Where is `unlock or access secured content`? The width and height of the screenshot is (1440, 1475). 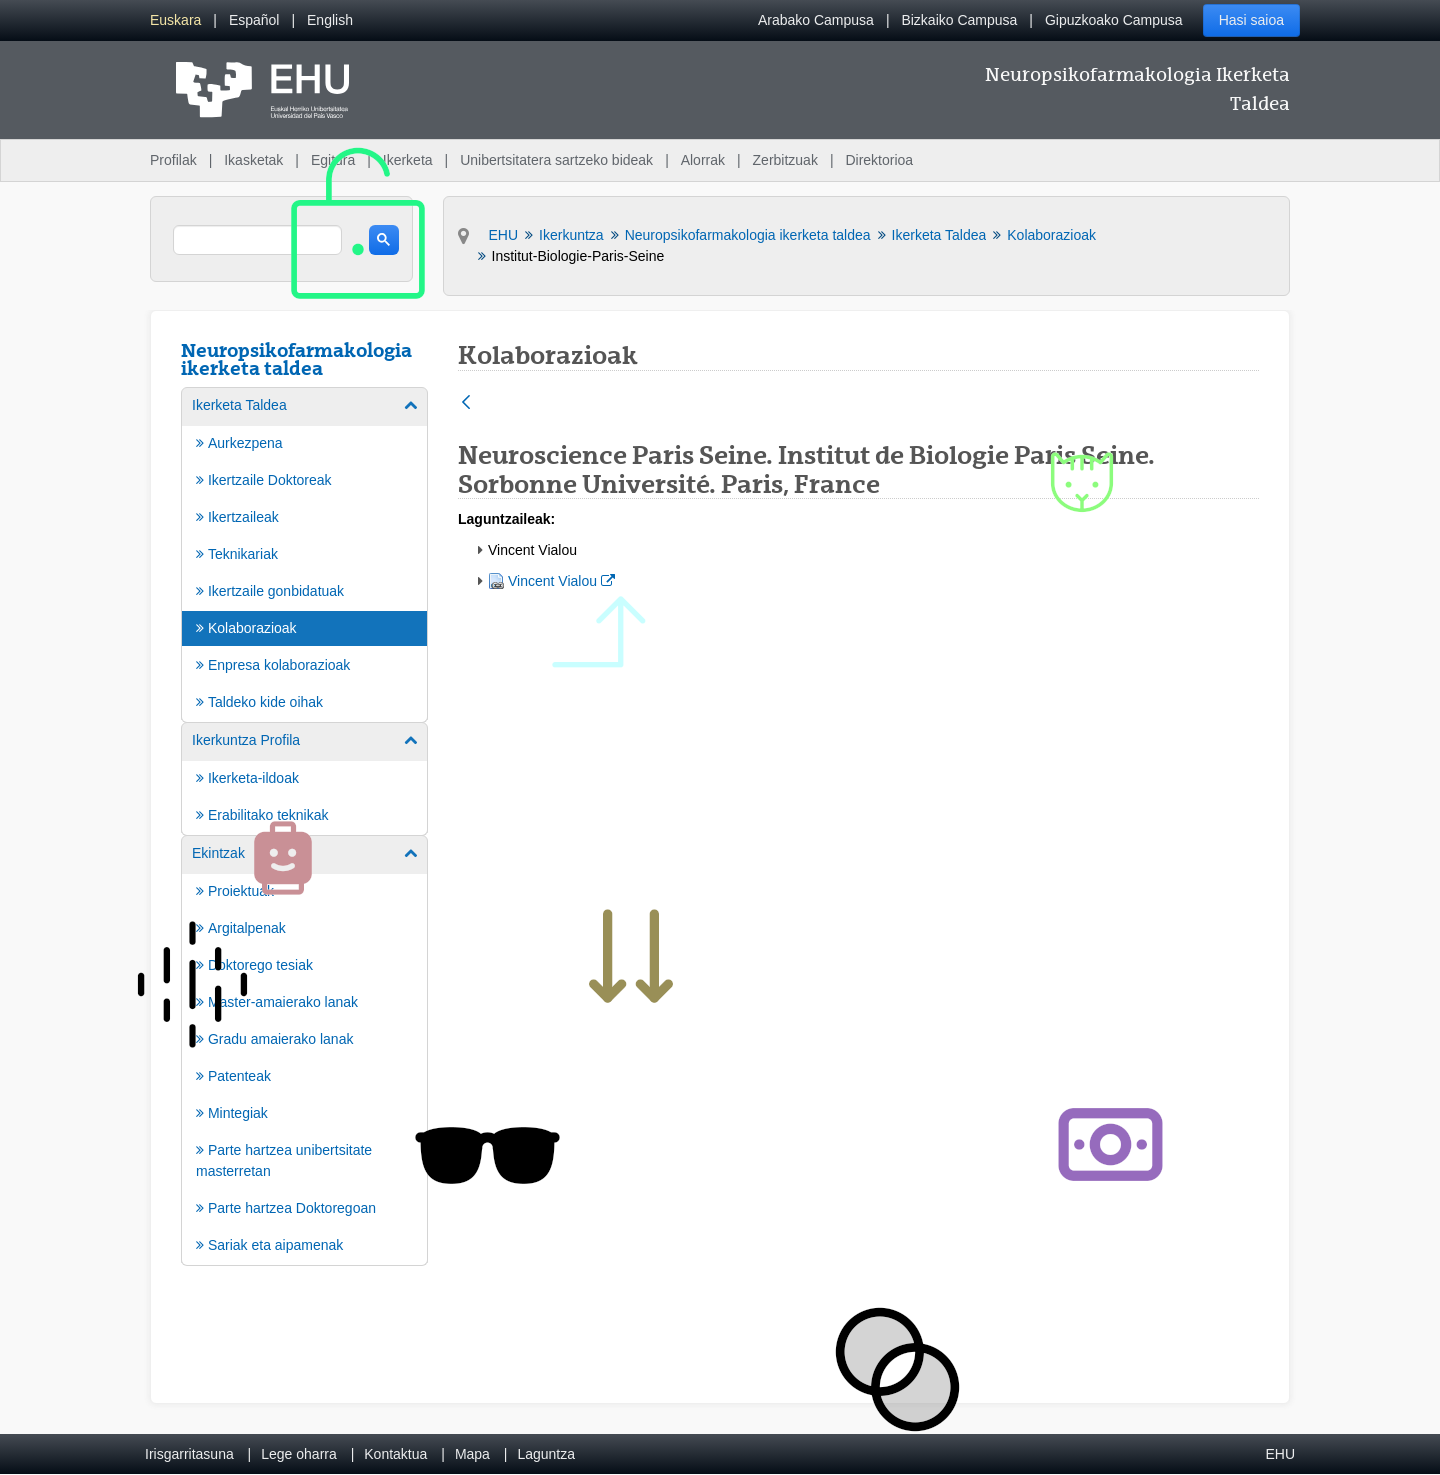 unlock or access secured content is located at coordinates (358, 232).